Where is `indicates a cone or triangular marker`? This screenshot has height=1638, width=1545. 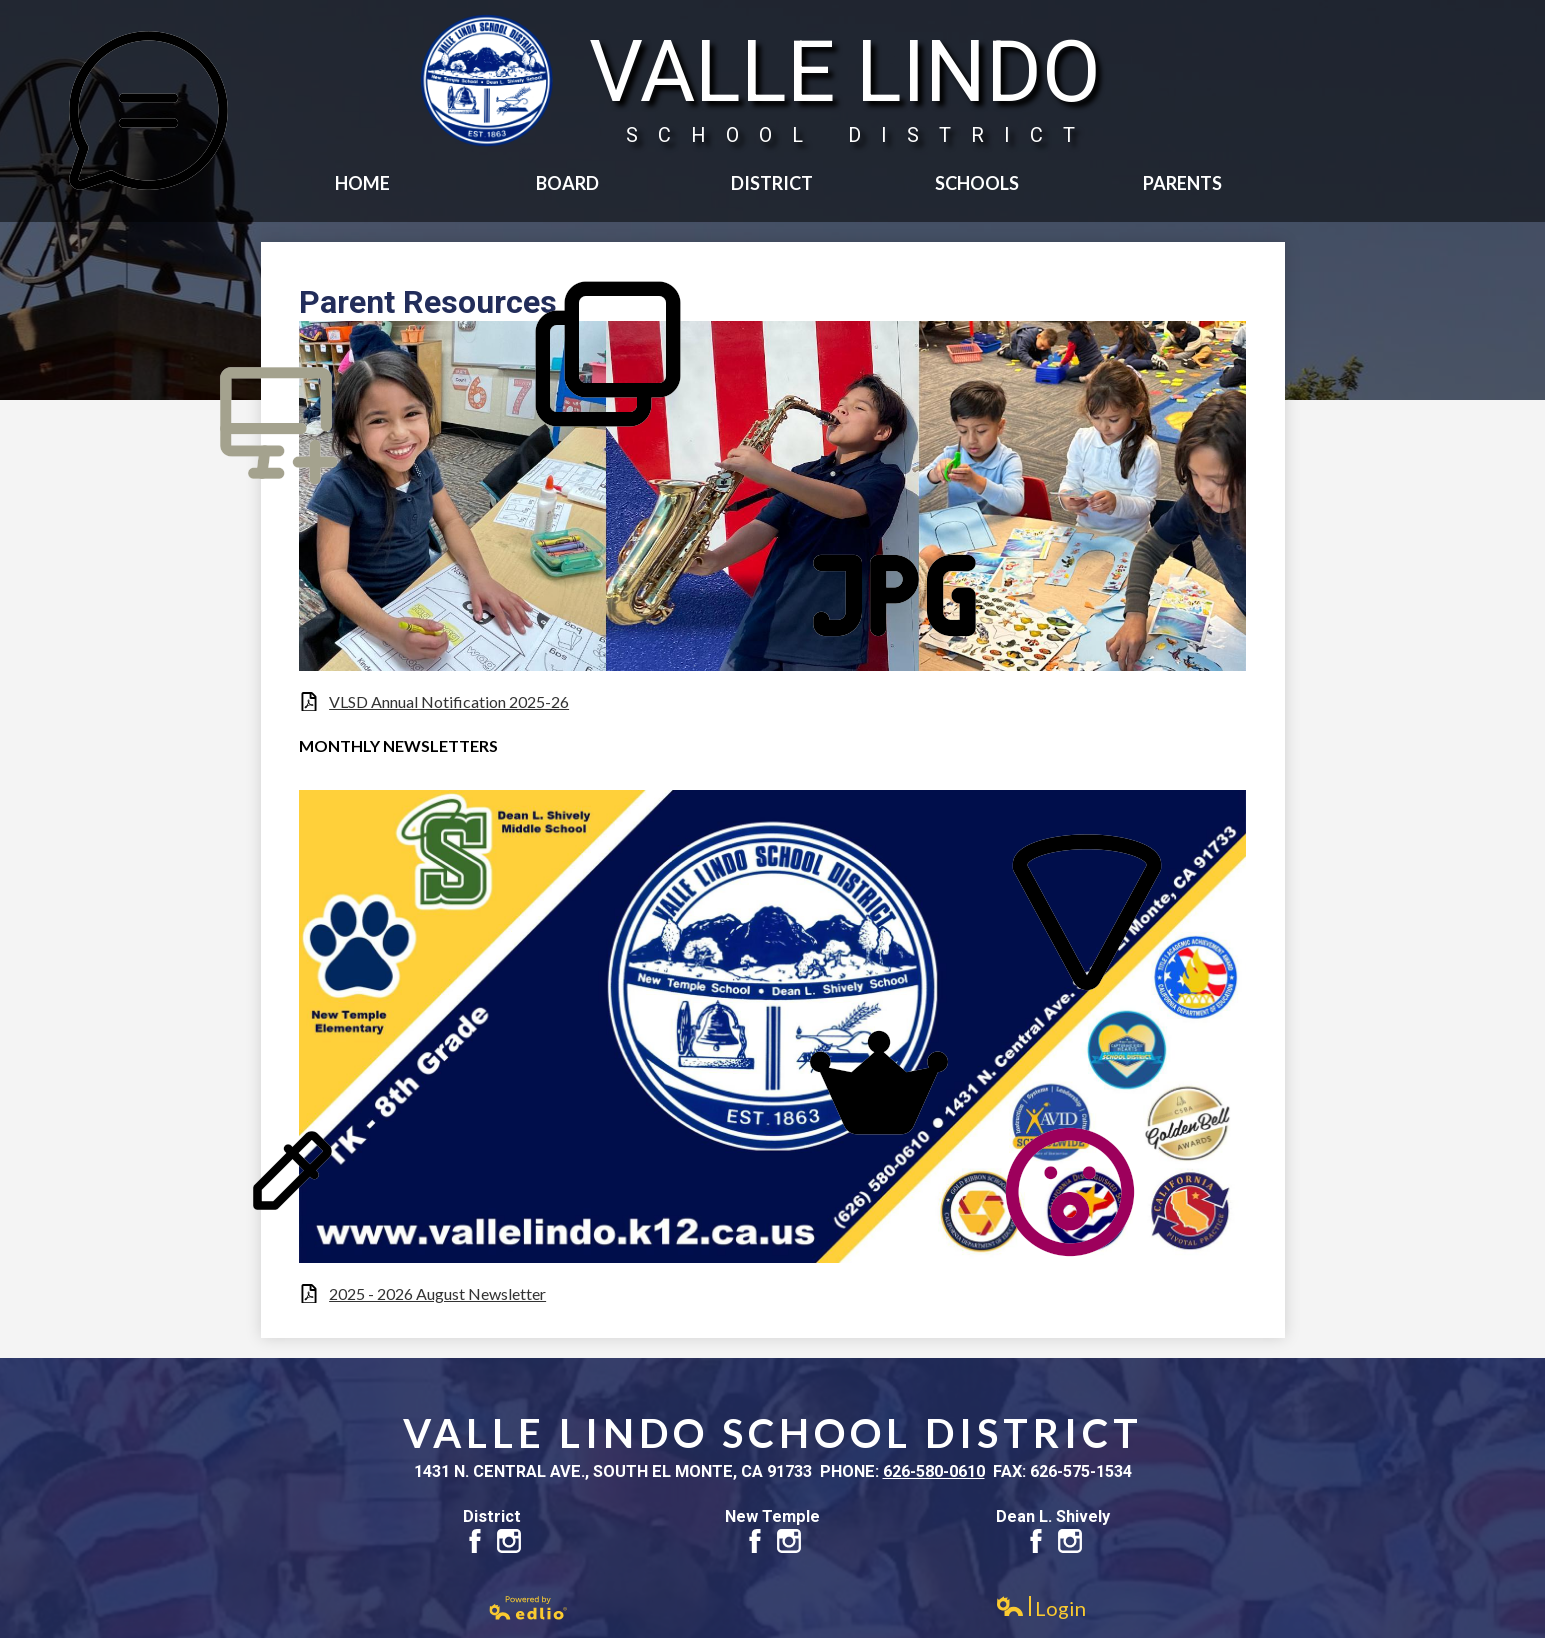 indicates a cone or triangular marker is located at coordinates (1087, 916).